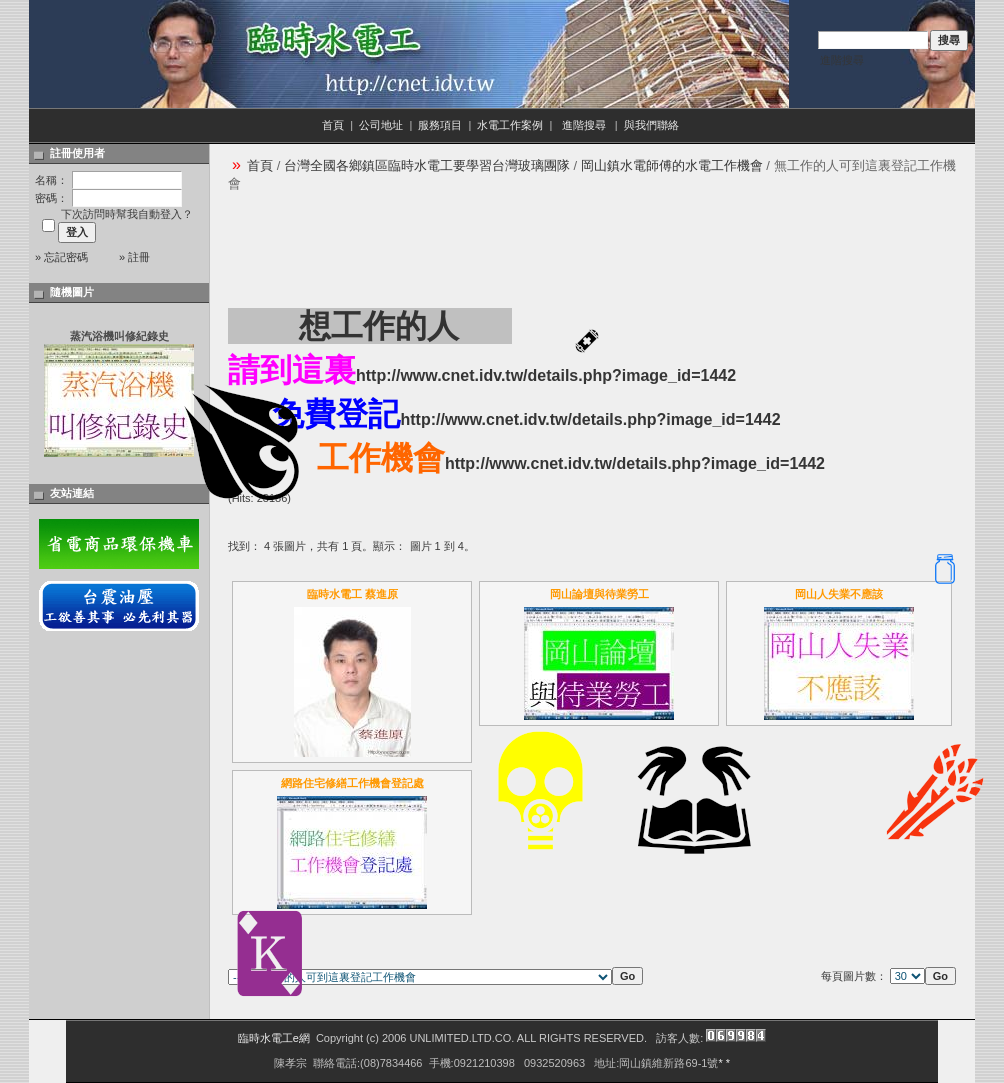 Image resolution: width=1004 pixels, height=1083 pixels. I want to click on access preserved items or storage, so click(945, 569).